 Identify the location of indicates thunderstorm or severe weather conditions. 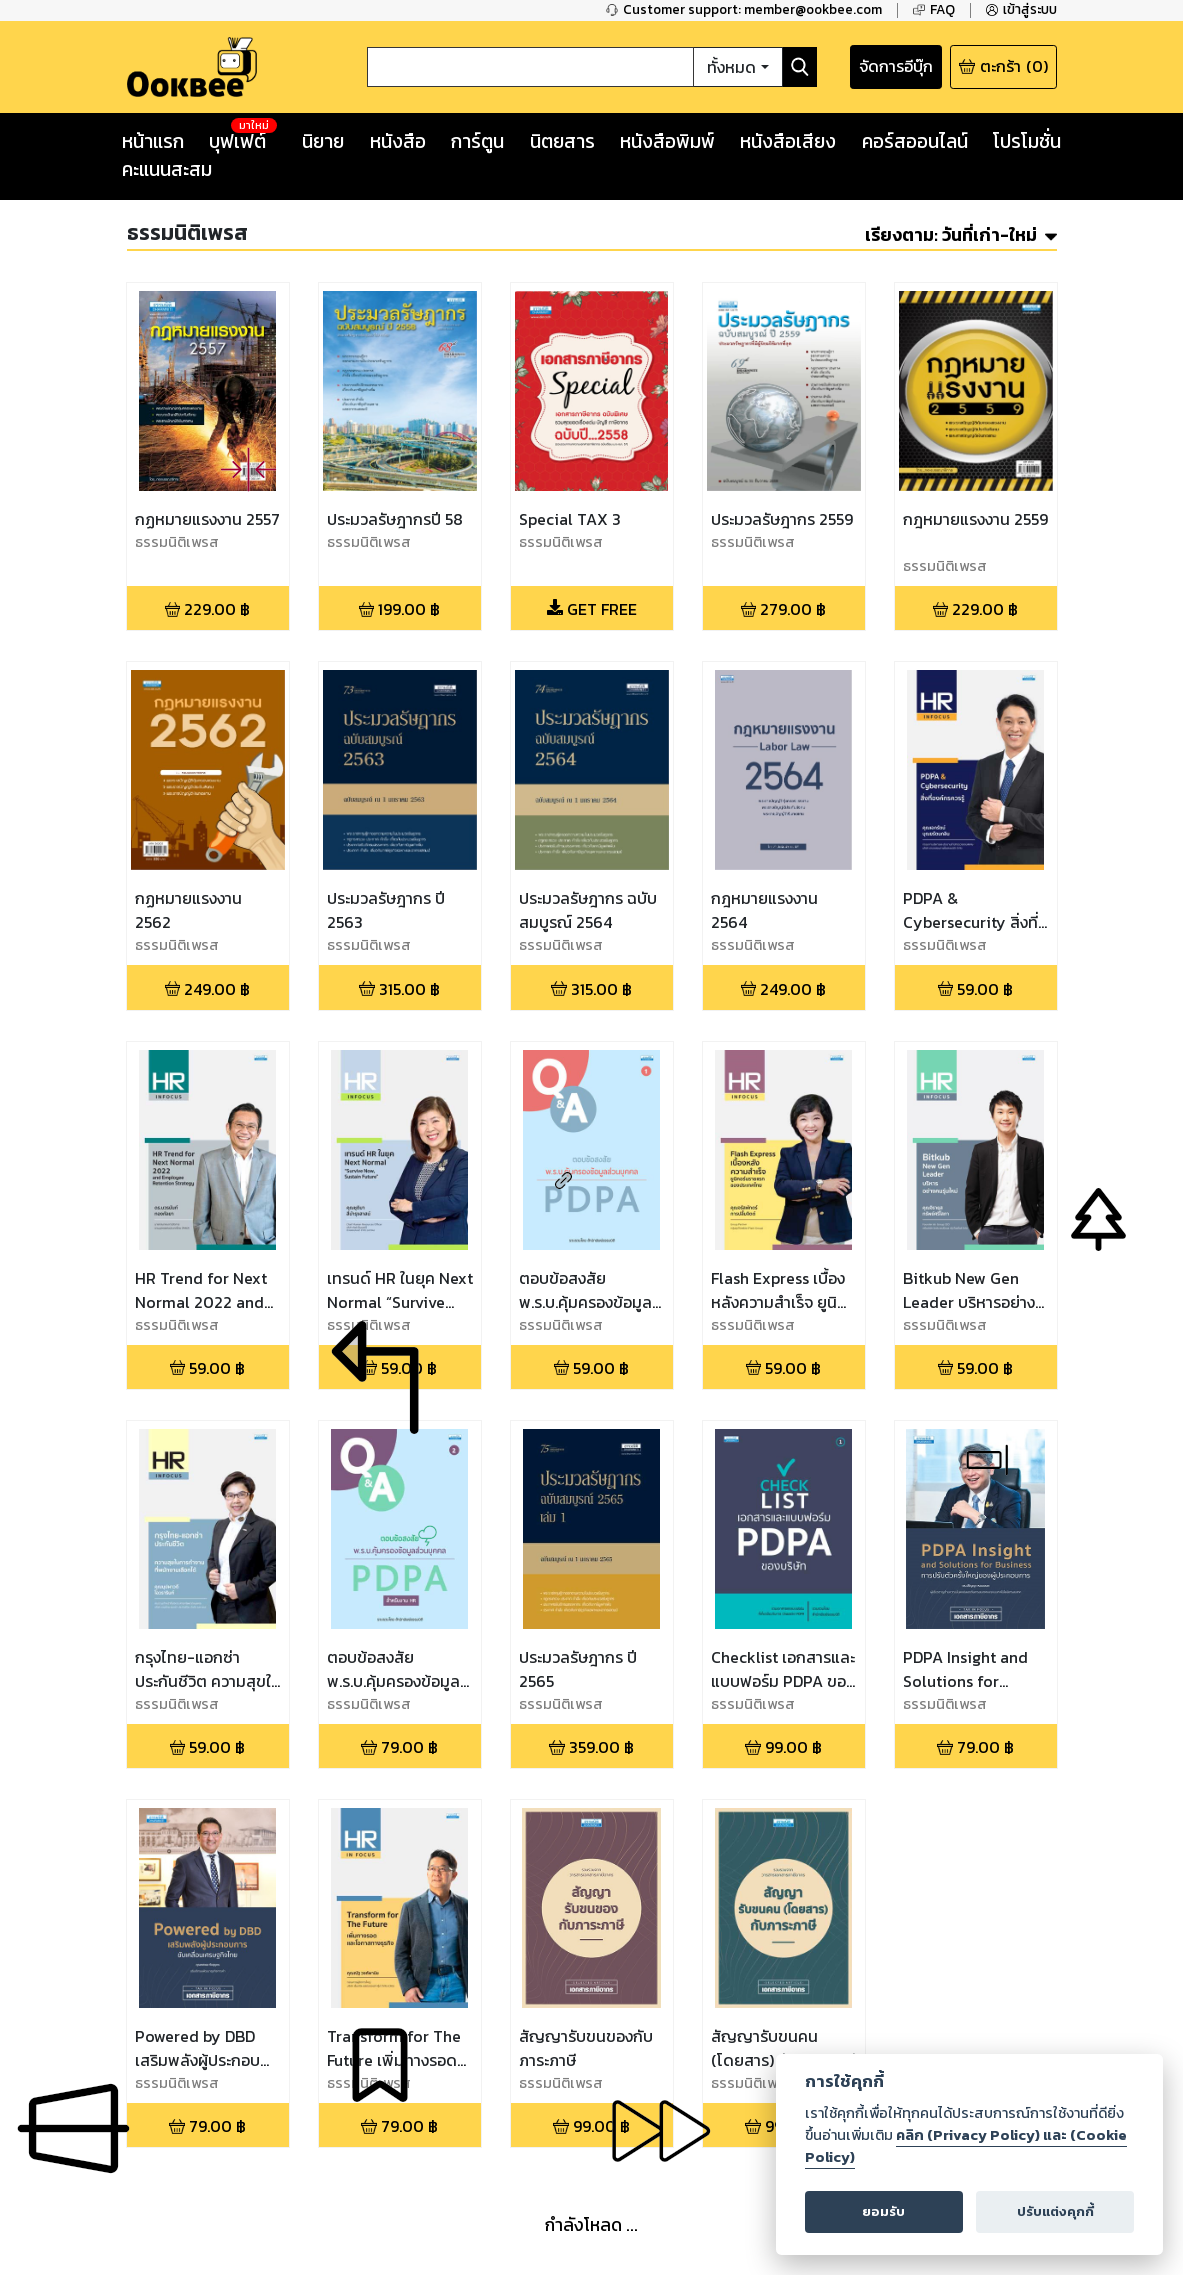
(427, 1535).